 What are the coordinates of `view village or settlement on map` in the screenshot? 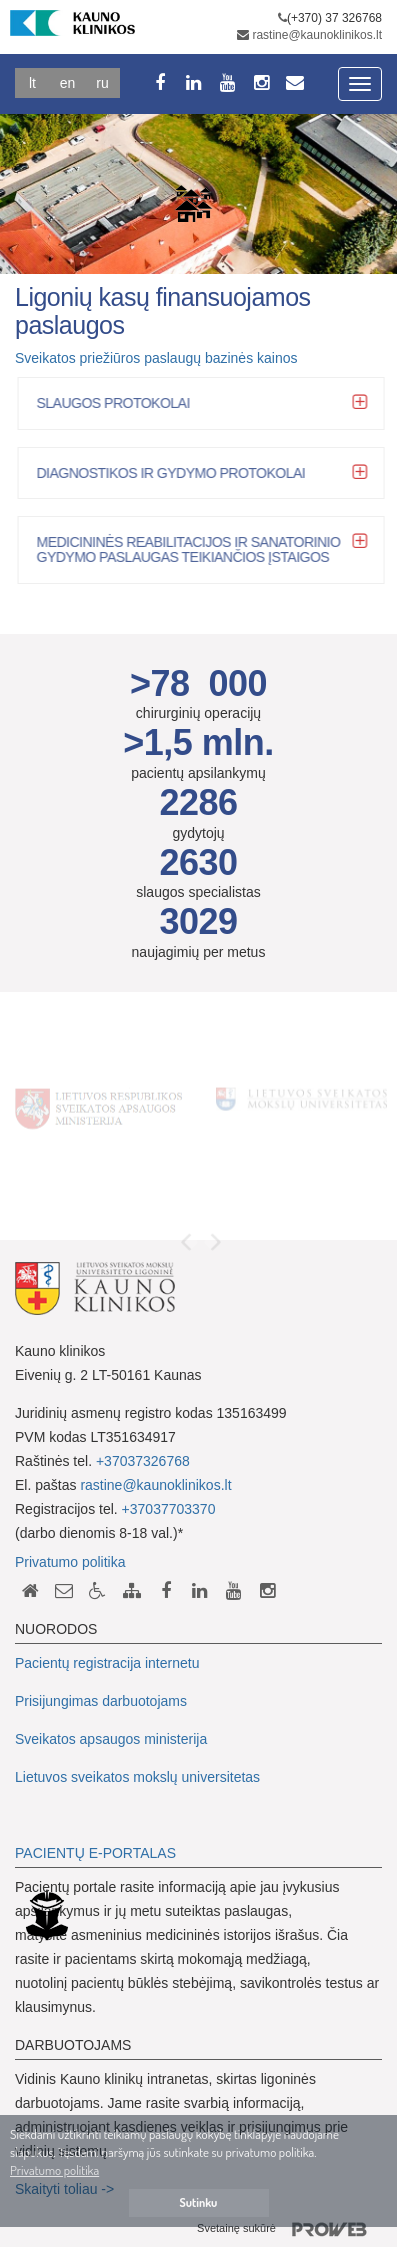 It's located at (193, 203).